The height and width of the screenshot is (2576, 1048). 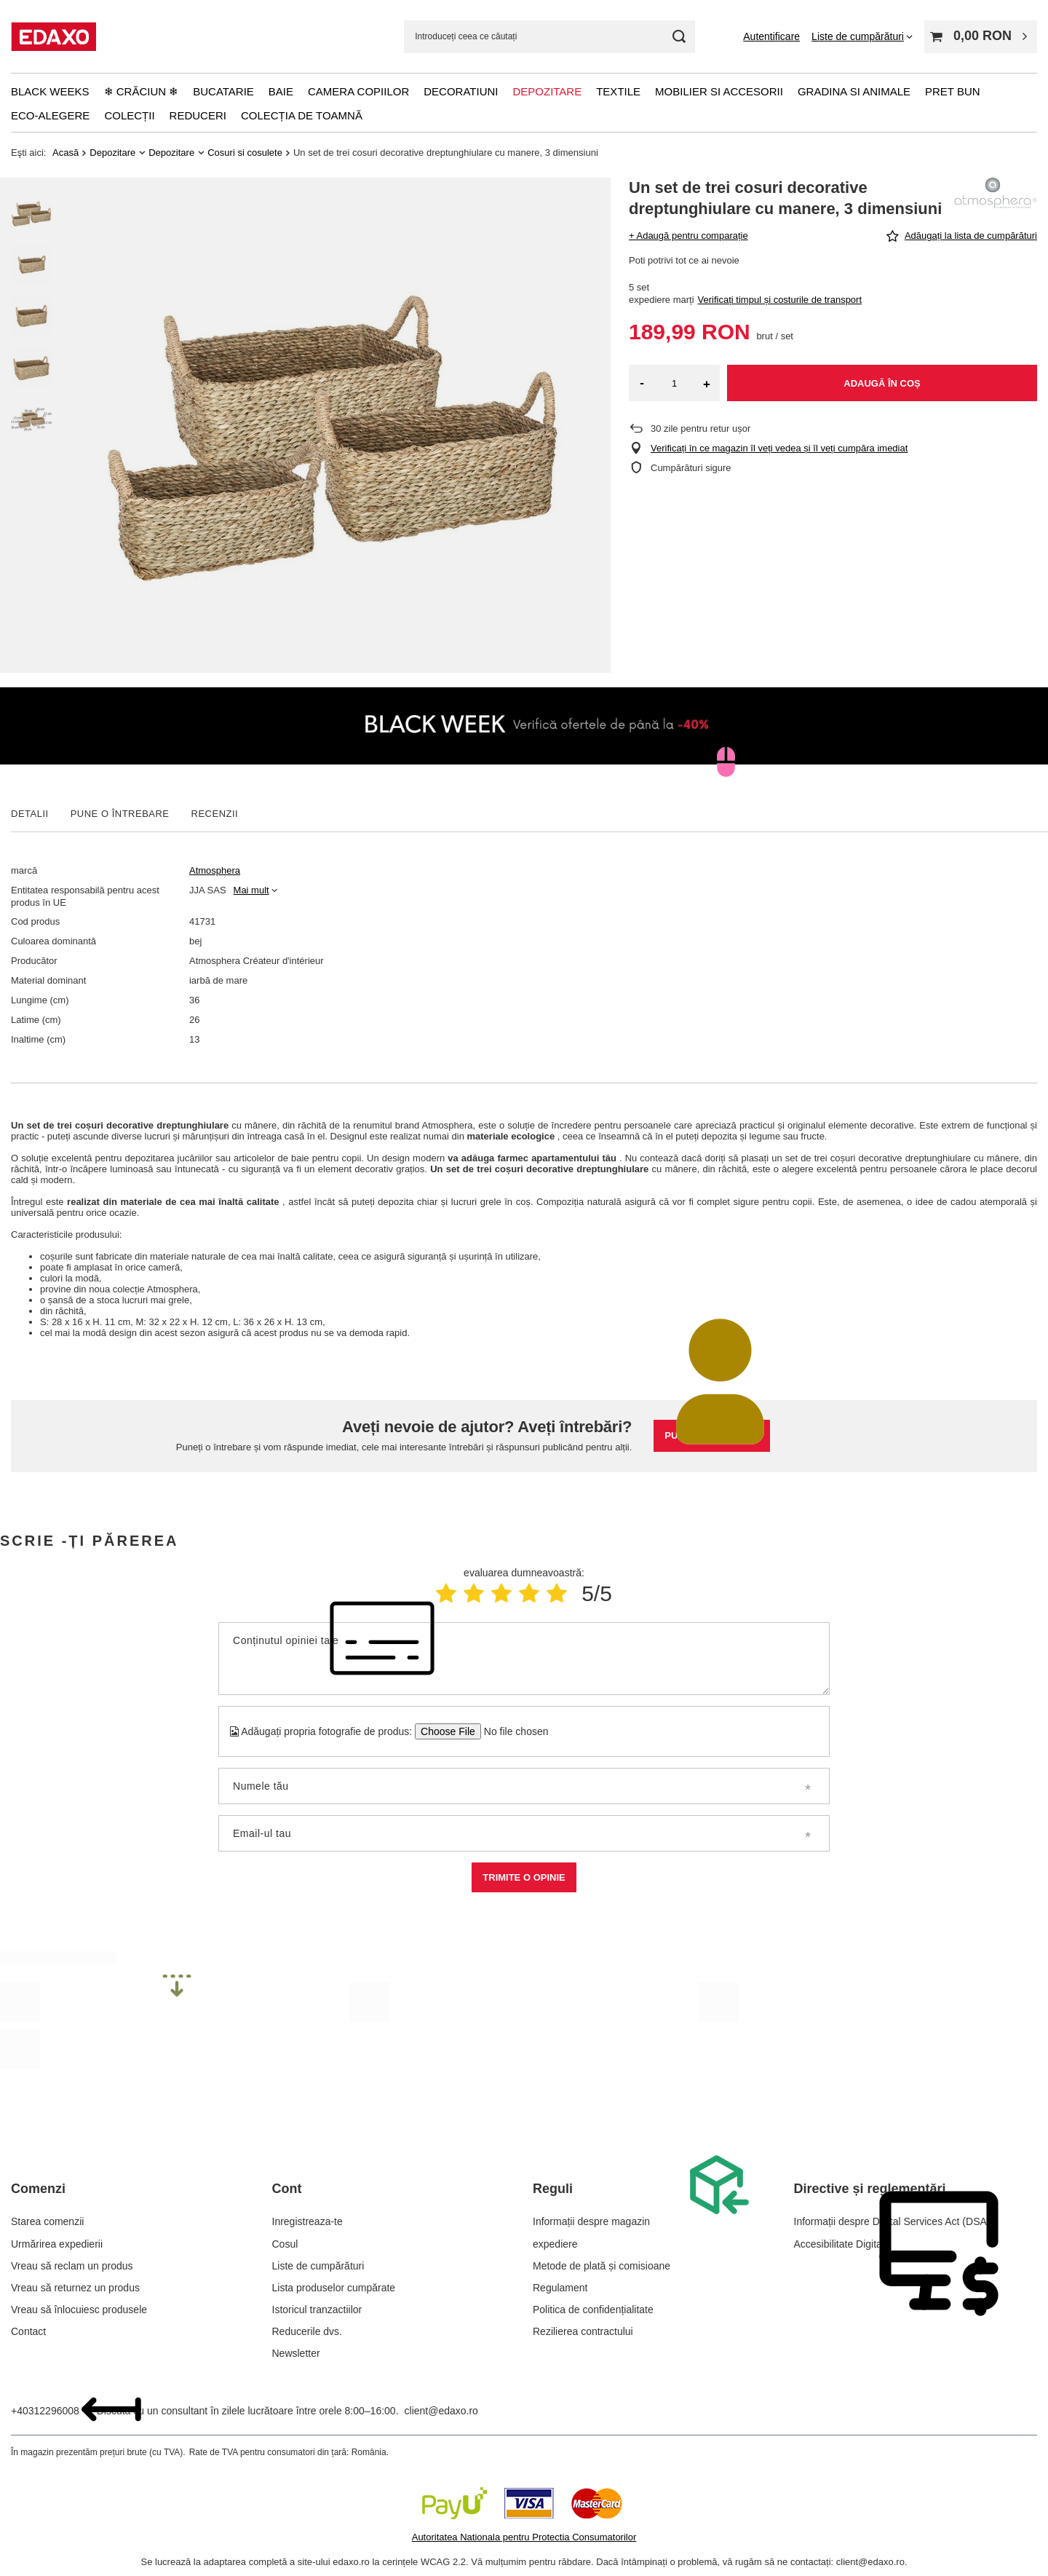 I want to click on view billing or payment on desktop, so click(x=939, y=2251).